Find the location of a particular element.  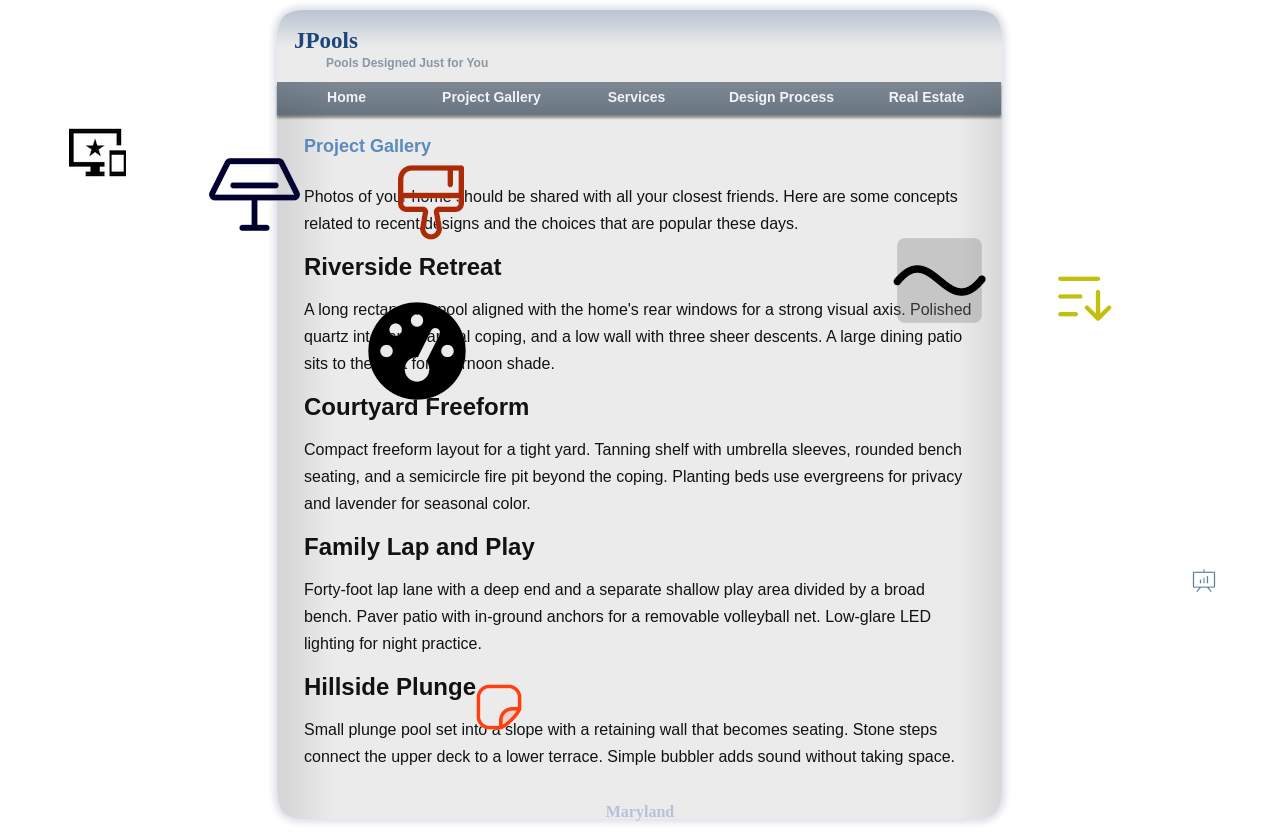

add a sticker to your message is located at coordinates (499, 707).